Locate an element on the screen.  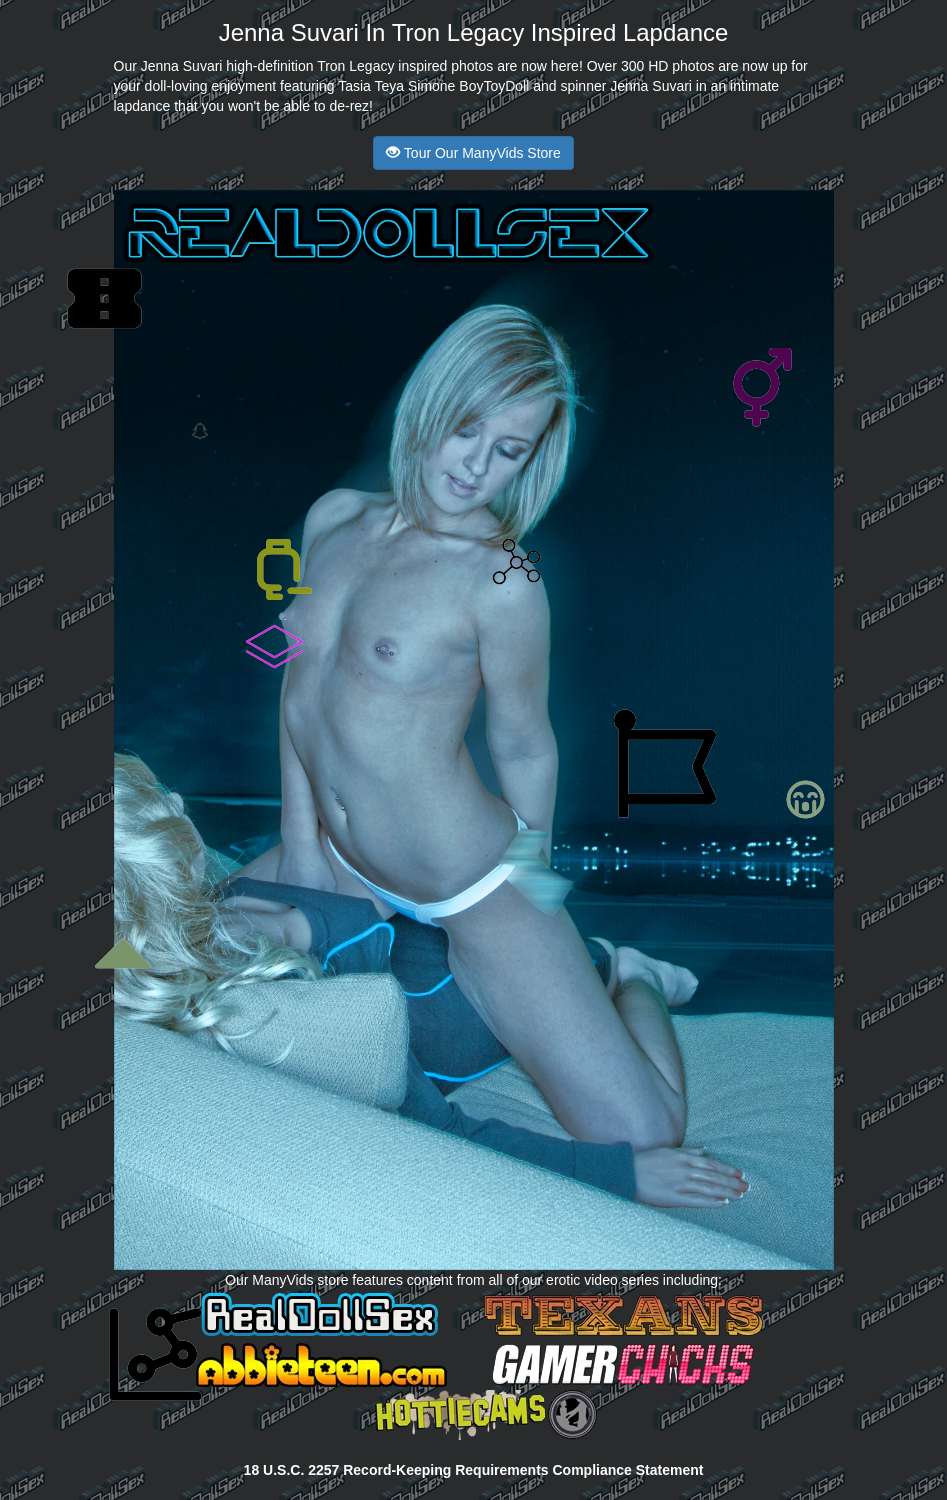
font awesome brand logo is located at coordinates (665, 763).